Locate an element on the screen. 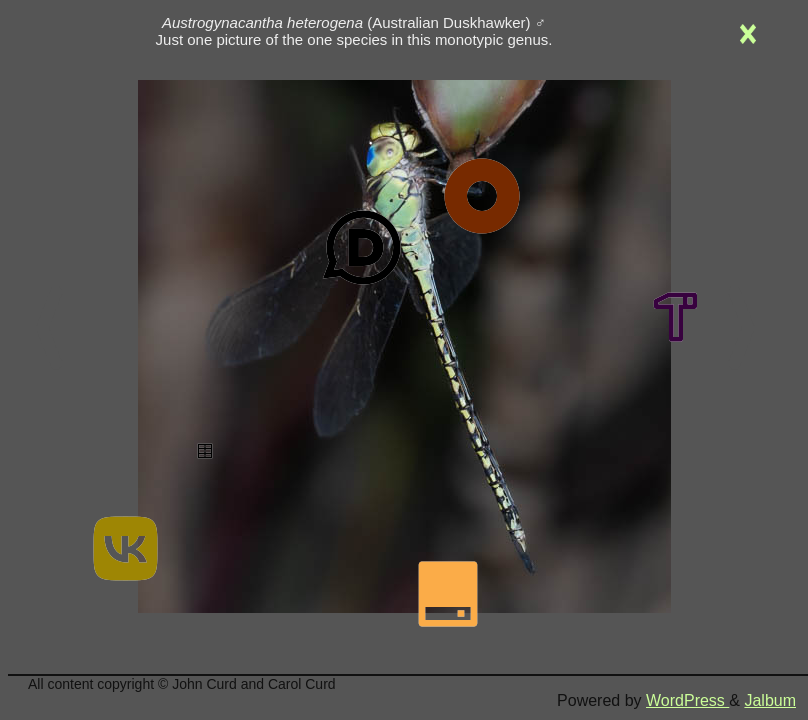  access storage or hard drive settings is located at coordinates (448, 594).